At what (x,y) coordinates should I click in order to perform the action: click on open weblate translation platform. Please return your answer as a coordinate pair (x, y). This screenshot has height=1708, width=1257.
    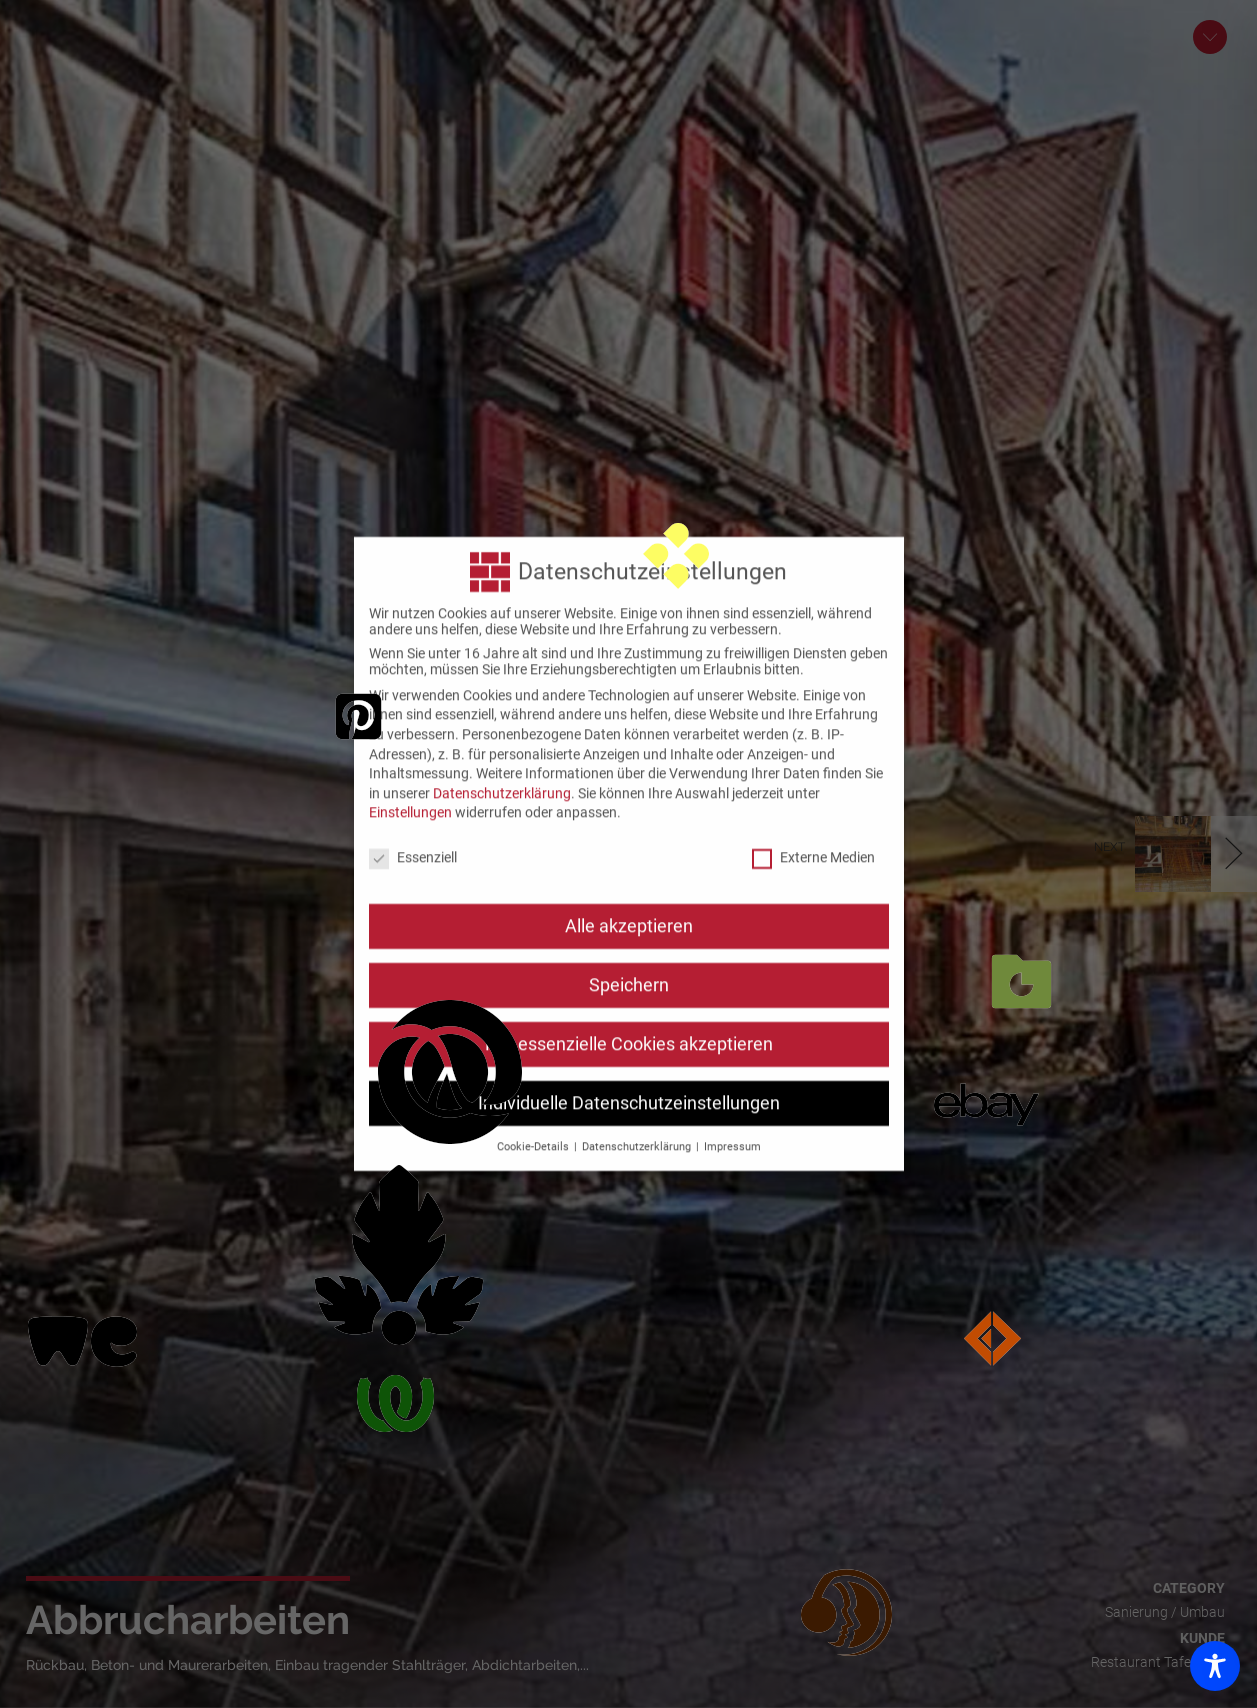
    Looking at the image, I should click on (395, 1403).